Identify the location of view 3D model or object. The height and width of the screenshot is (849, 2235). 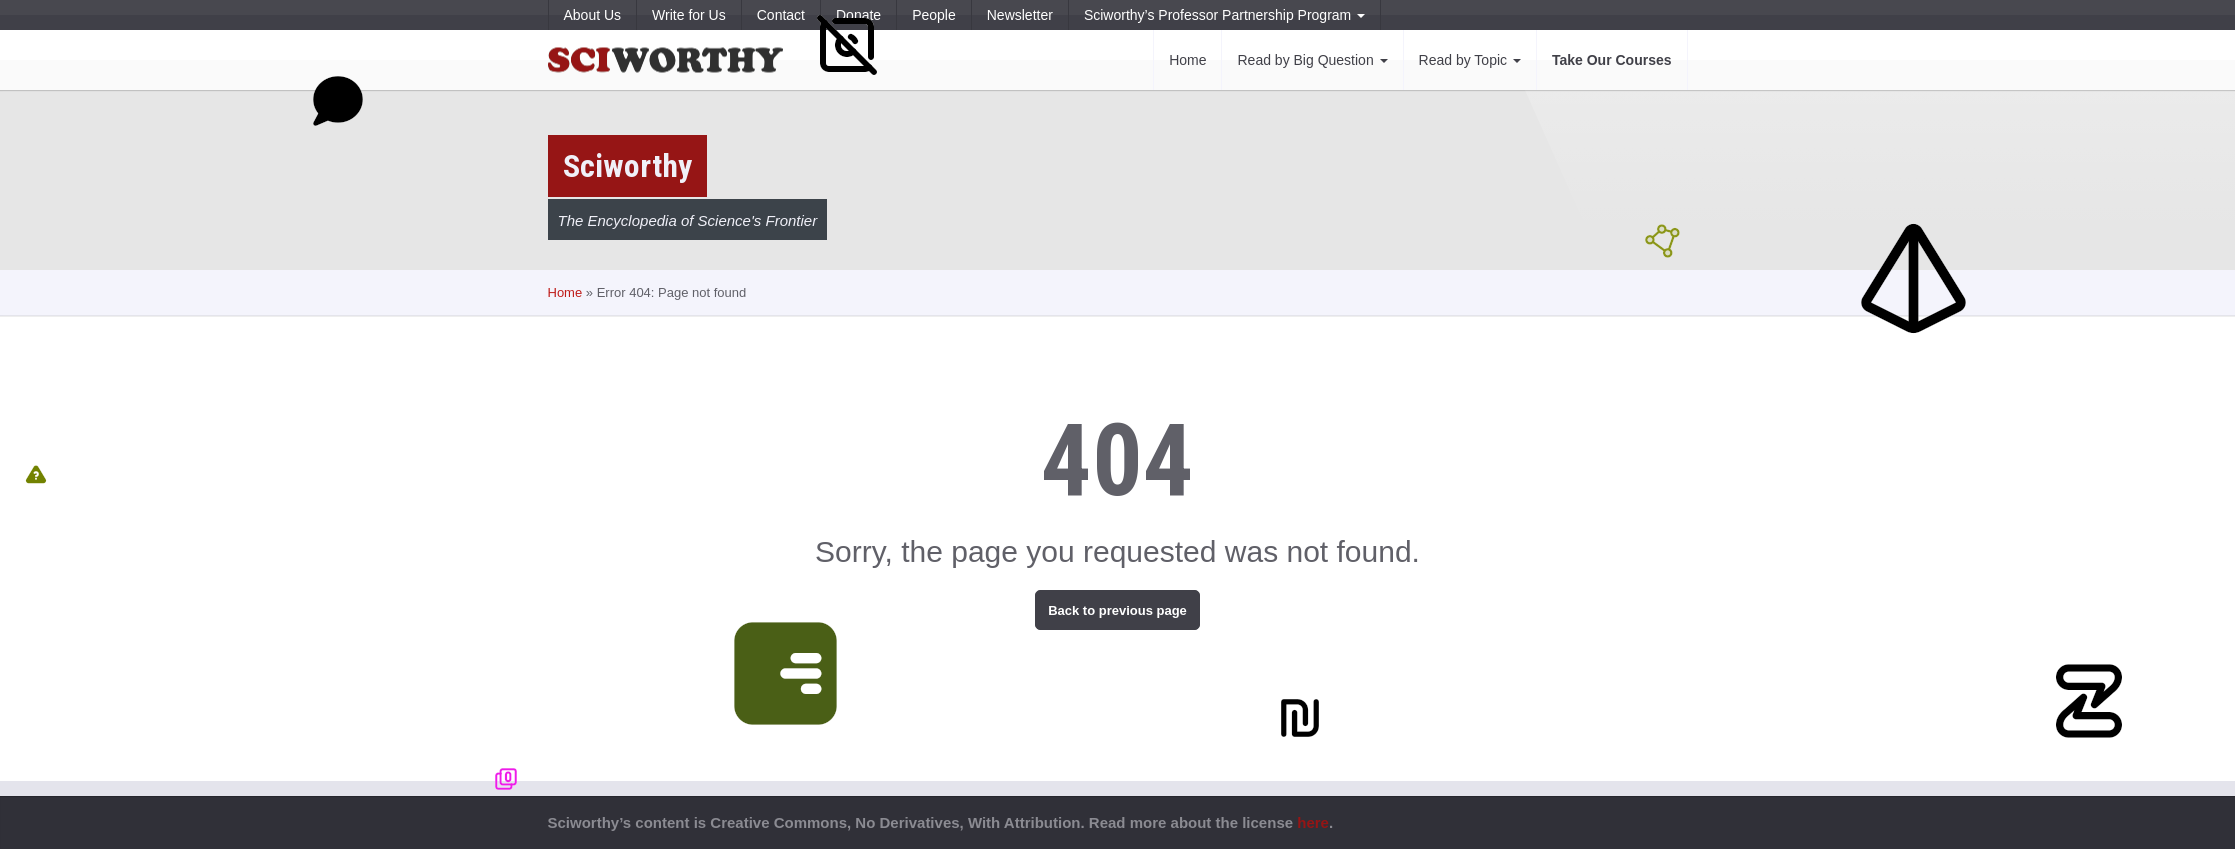
(1913, 278).